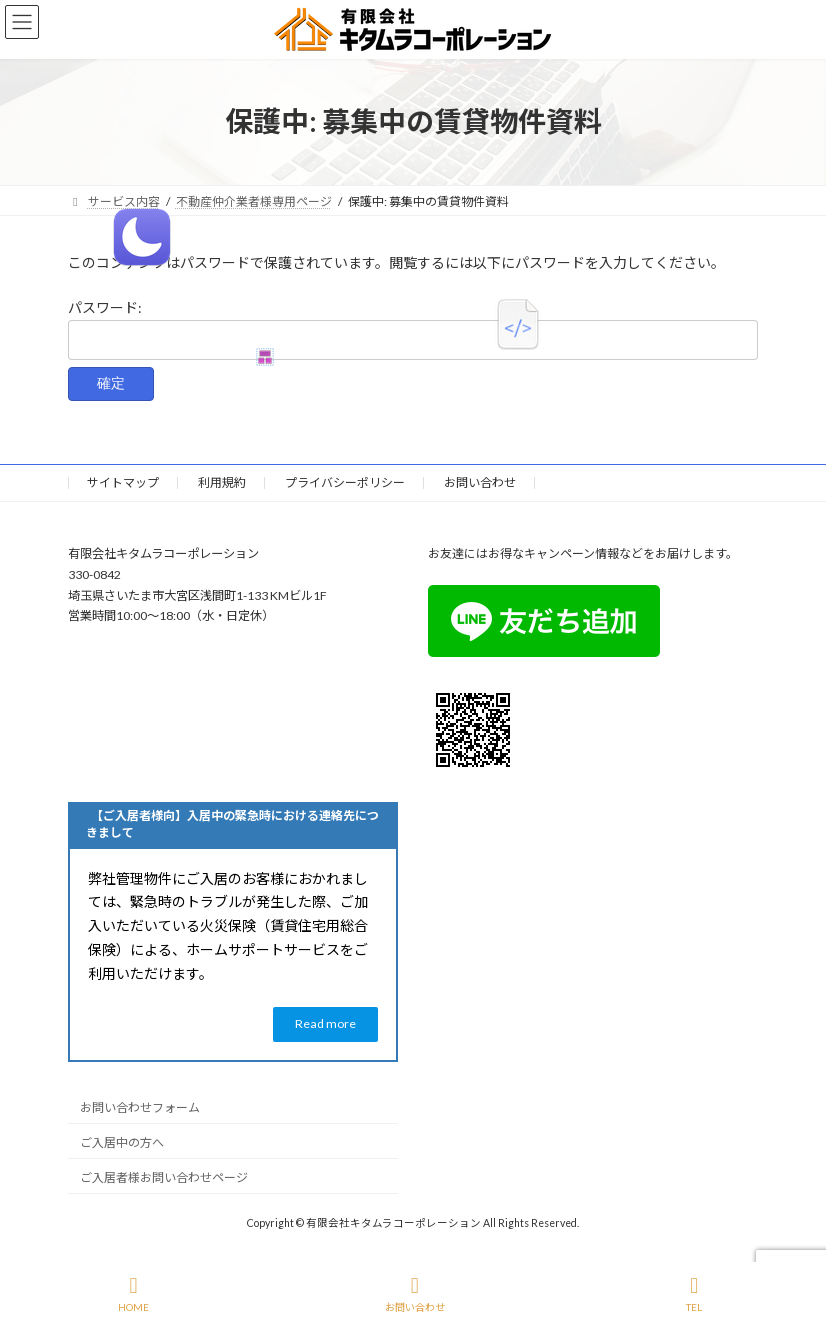  What do you see at coordinates (518, 324) in the screenshot?
I see `an HTML or web page file` at bounding box center [518, 324].